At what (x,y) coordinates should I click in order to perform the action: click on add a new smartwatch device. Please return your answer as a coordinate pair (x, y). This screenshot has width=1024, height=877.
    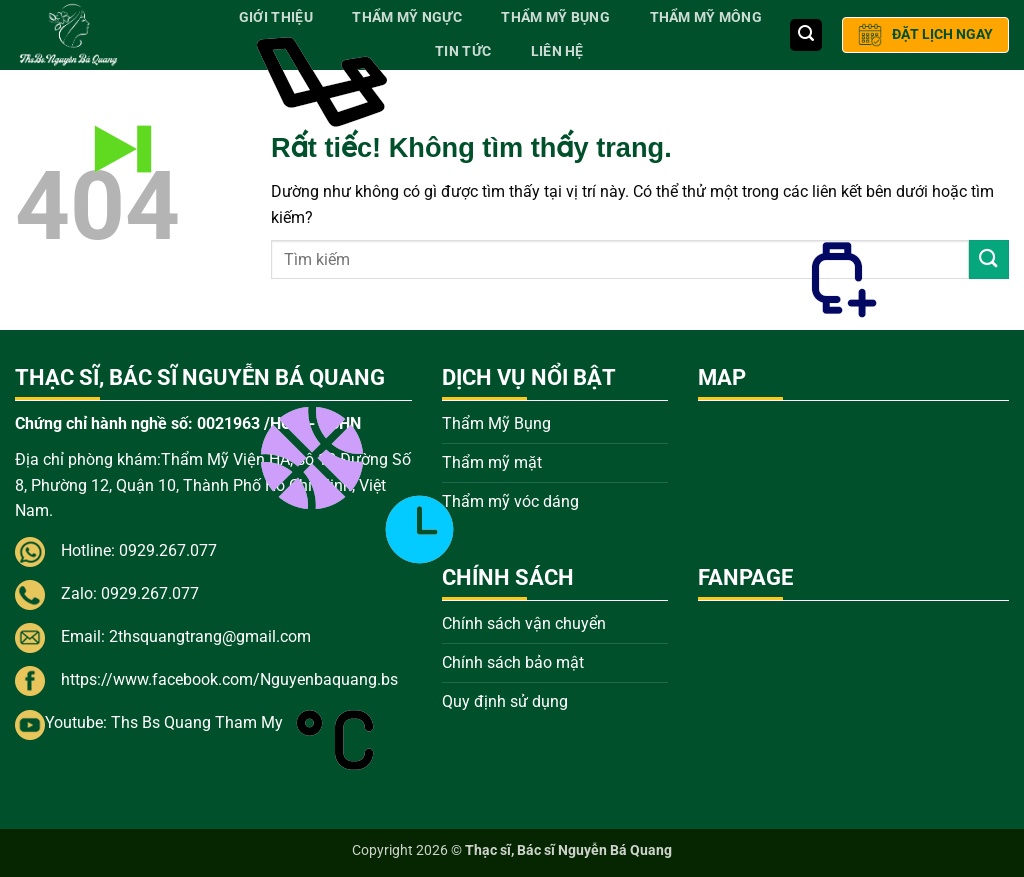
    Looking at the image, I should click on (837, 278).